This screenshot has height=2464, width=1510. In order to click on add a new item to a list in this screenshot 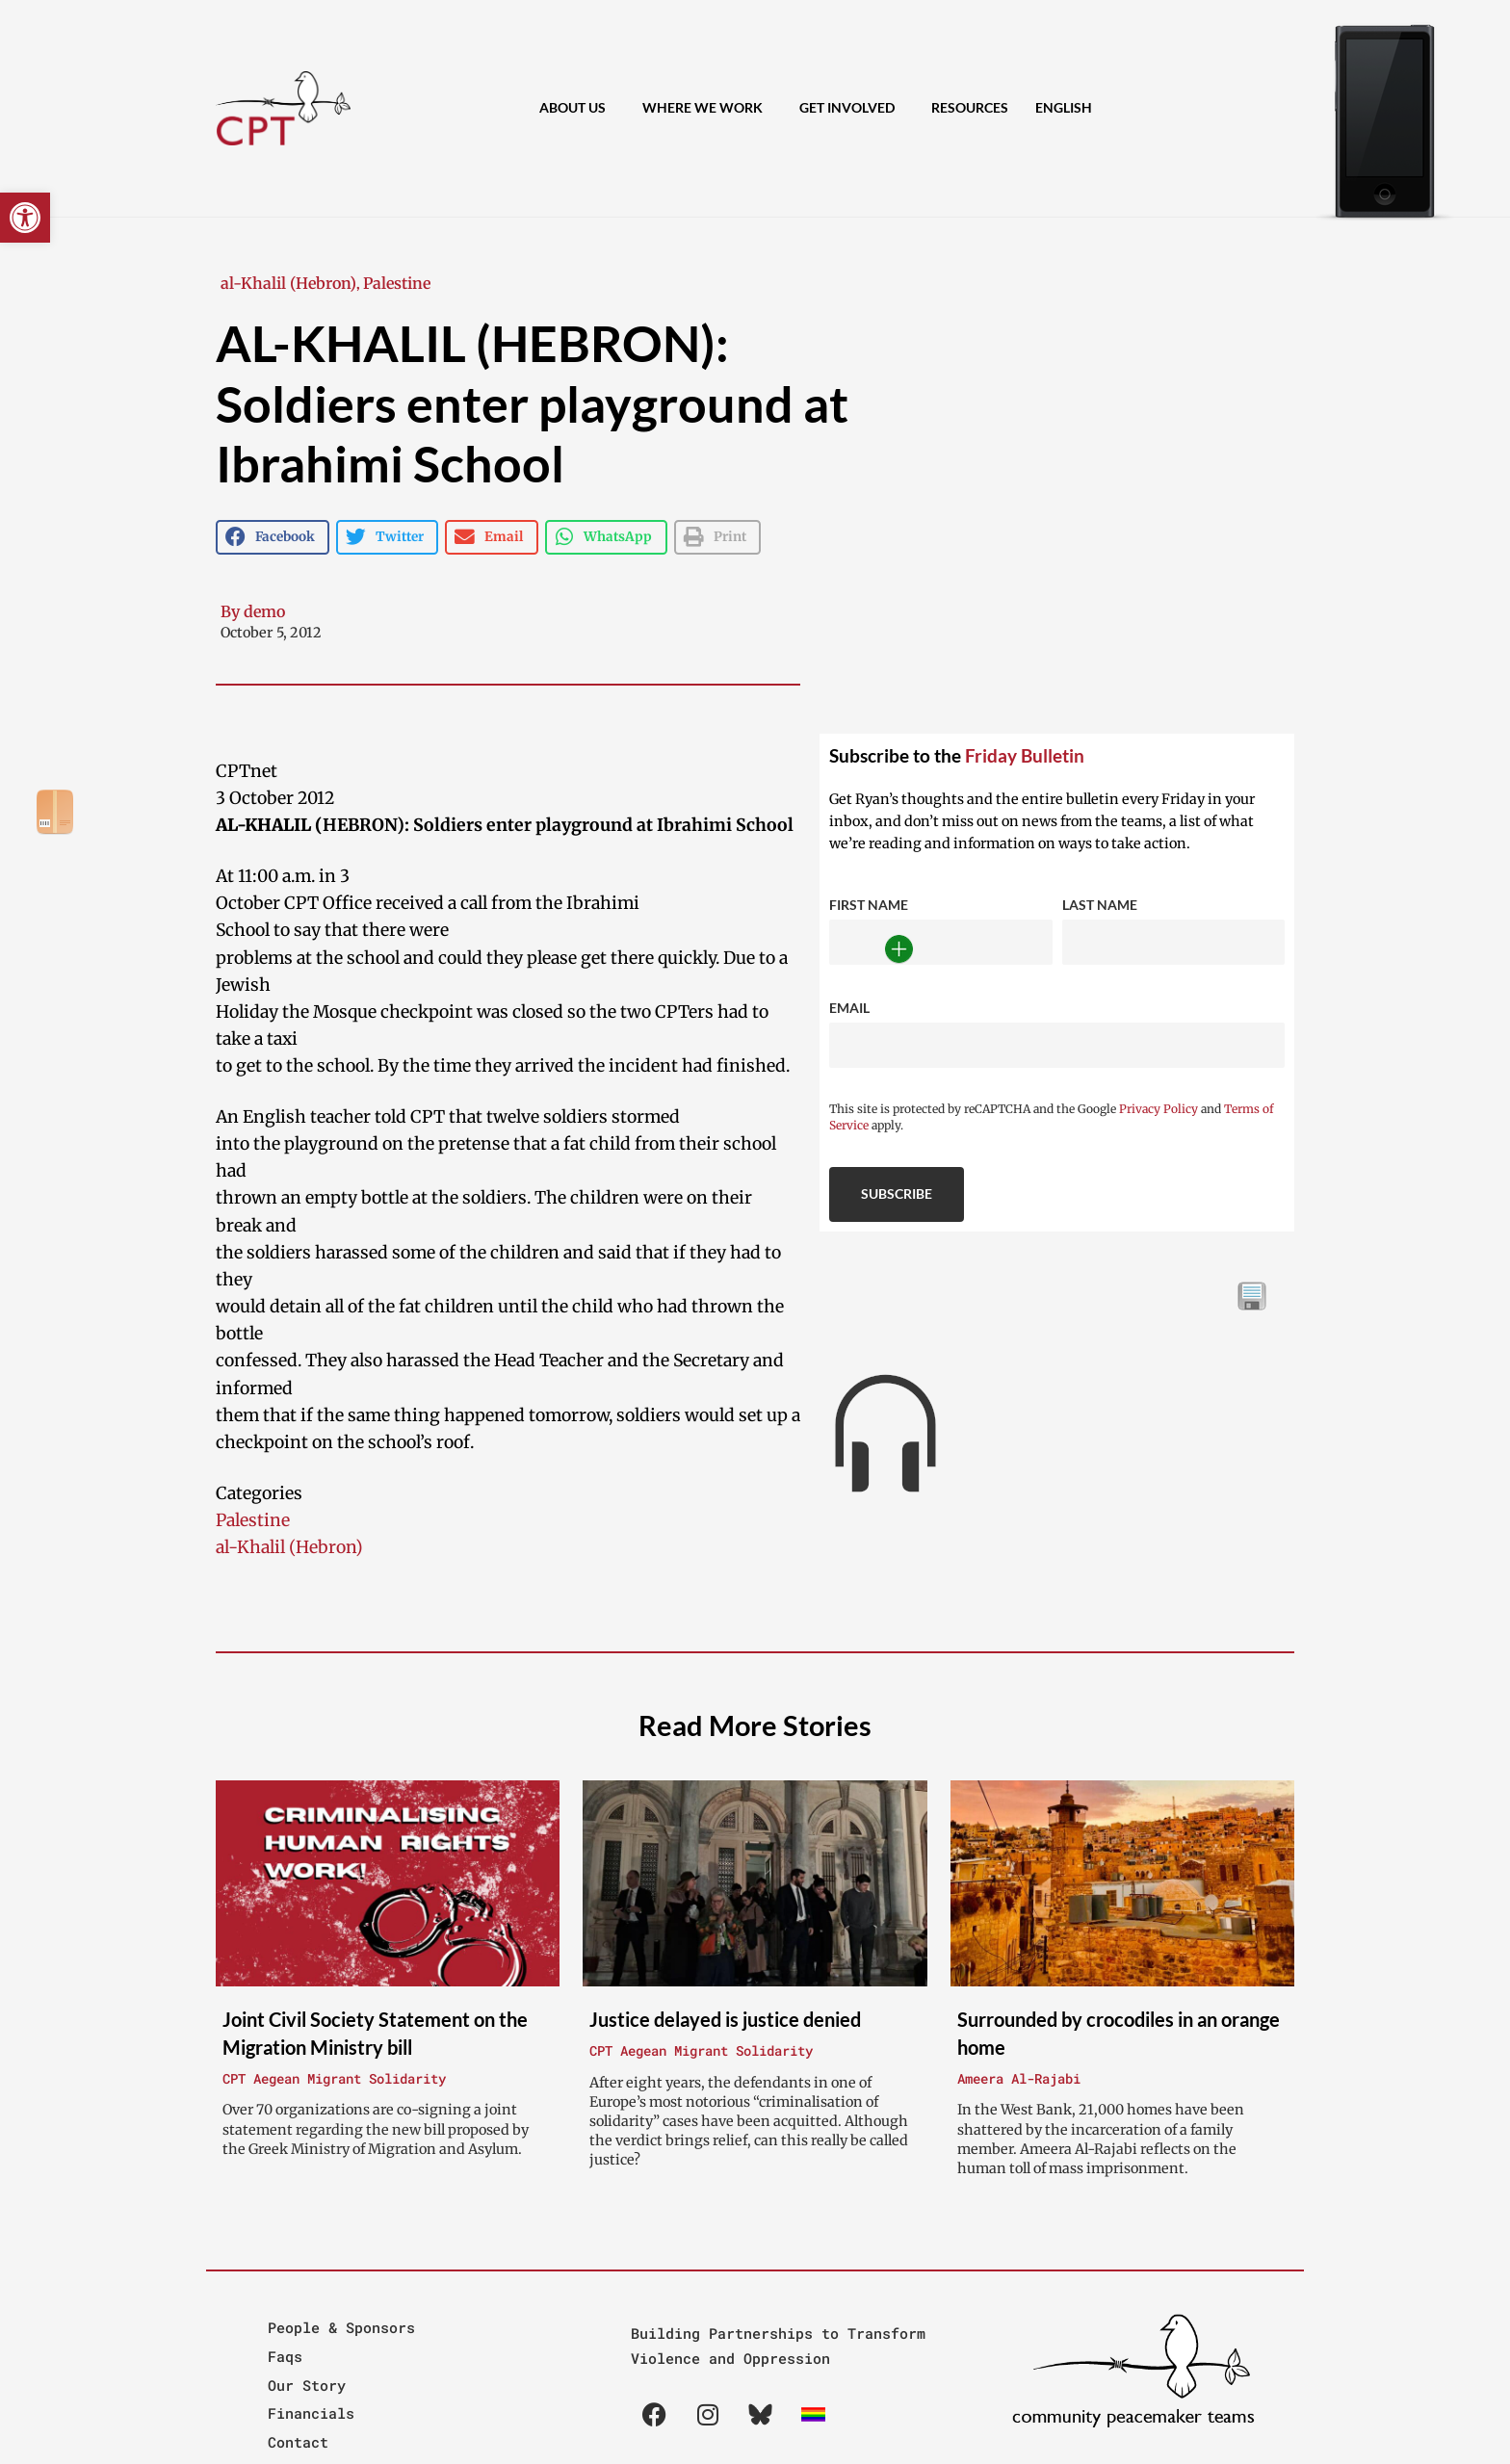, I will do `click(898, 948)`.